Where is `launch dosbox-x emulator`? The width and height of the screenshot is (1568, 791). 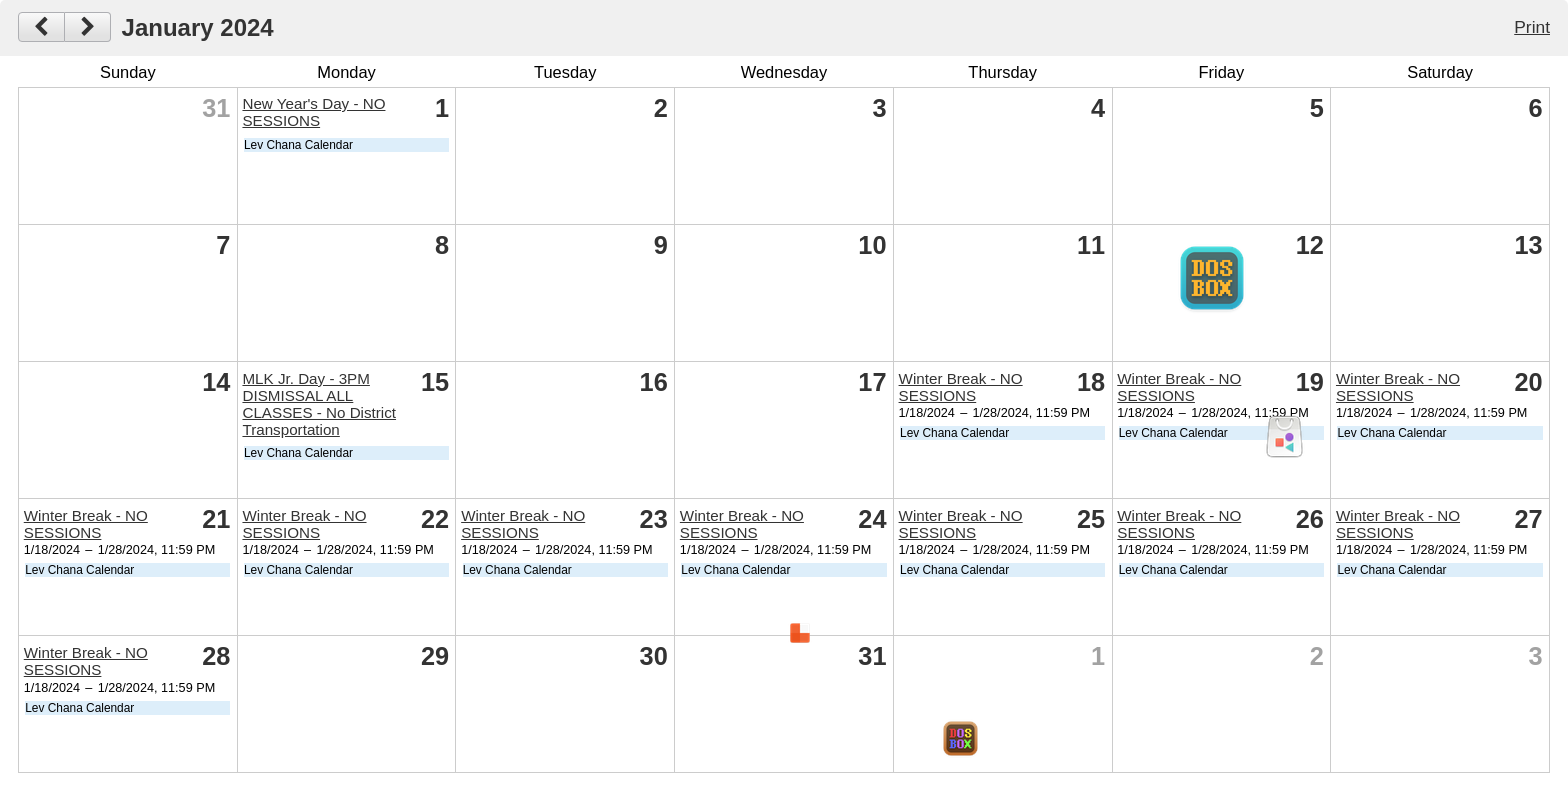
launch dosbox-x emulator is located at coordinates (960, 738).